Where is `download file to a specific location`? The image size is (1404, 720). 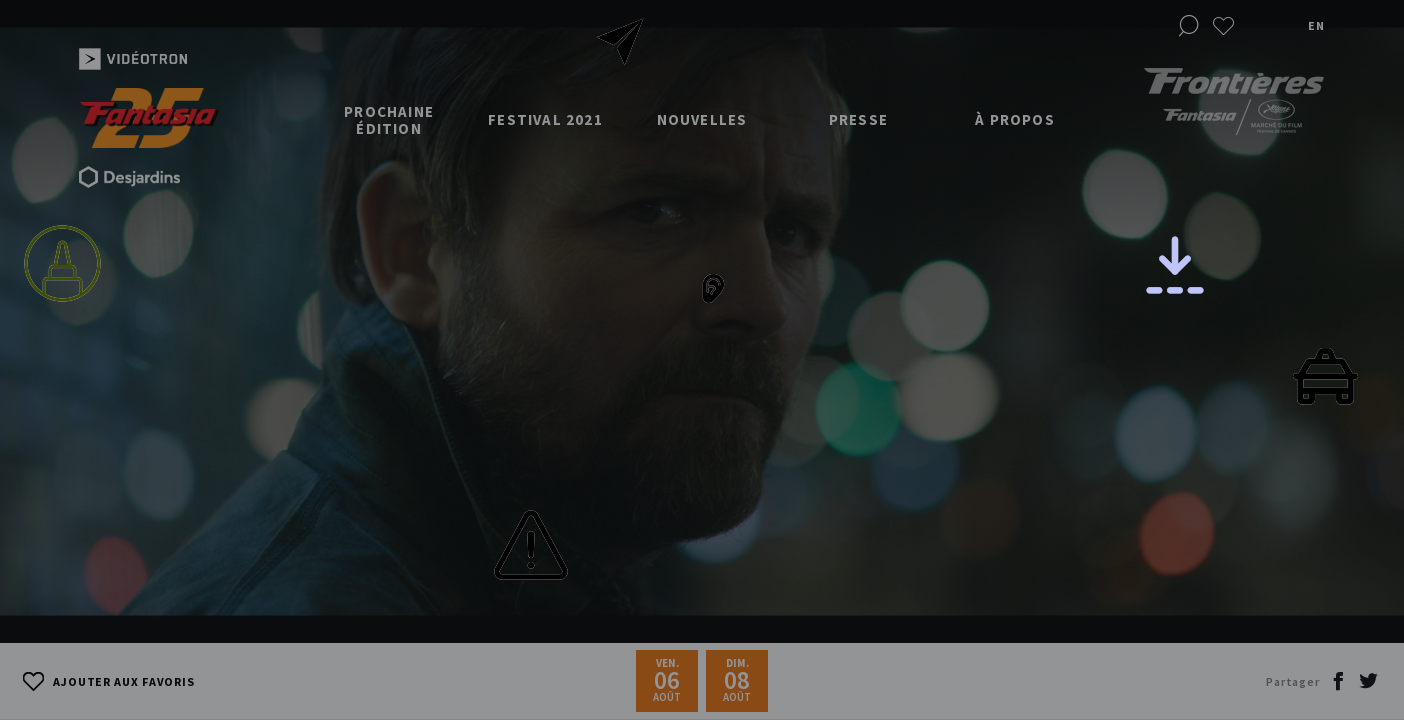 download file to a specific location is located at coordinates (1175, 265).